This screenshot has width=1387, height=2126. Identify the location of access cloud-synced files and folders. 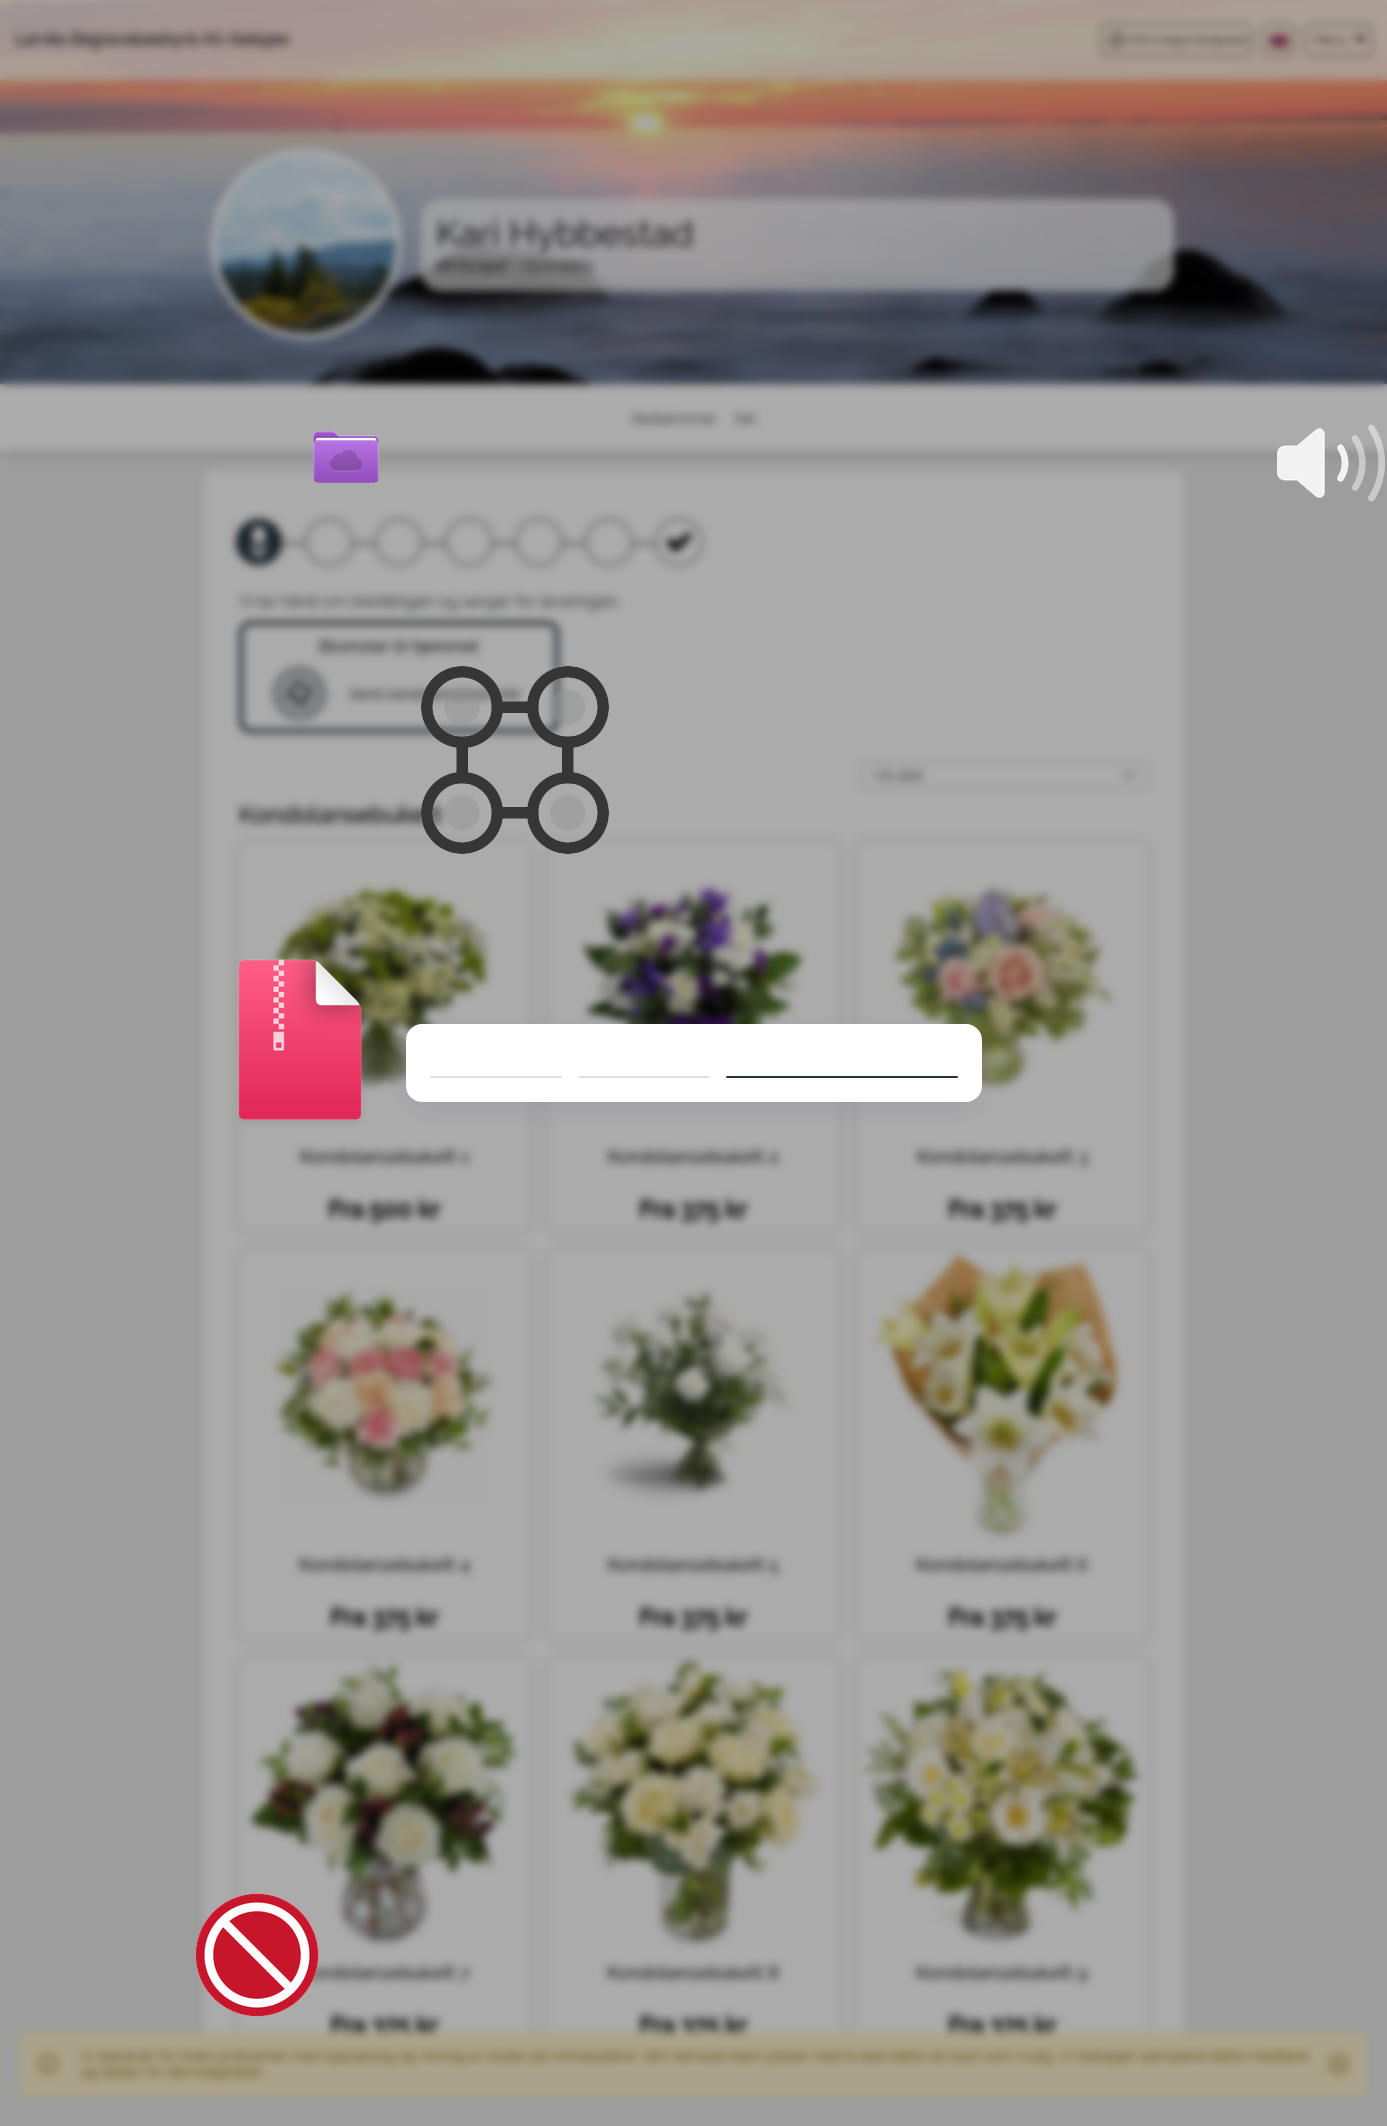
(346, 457).